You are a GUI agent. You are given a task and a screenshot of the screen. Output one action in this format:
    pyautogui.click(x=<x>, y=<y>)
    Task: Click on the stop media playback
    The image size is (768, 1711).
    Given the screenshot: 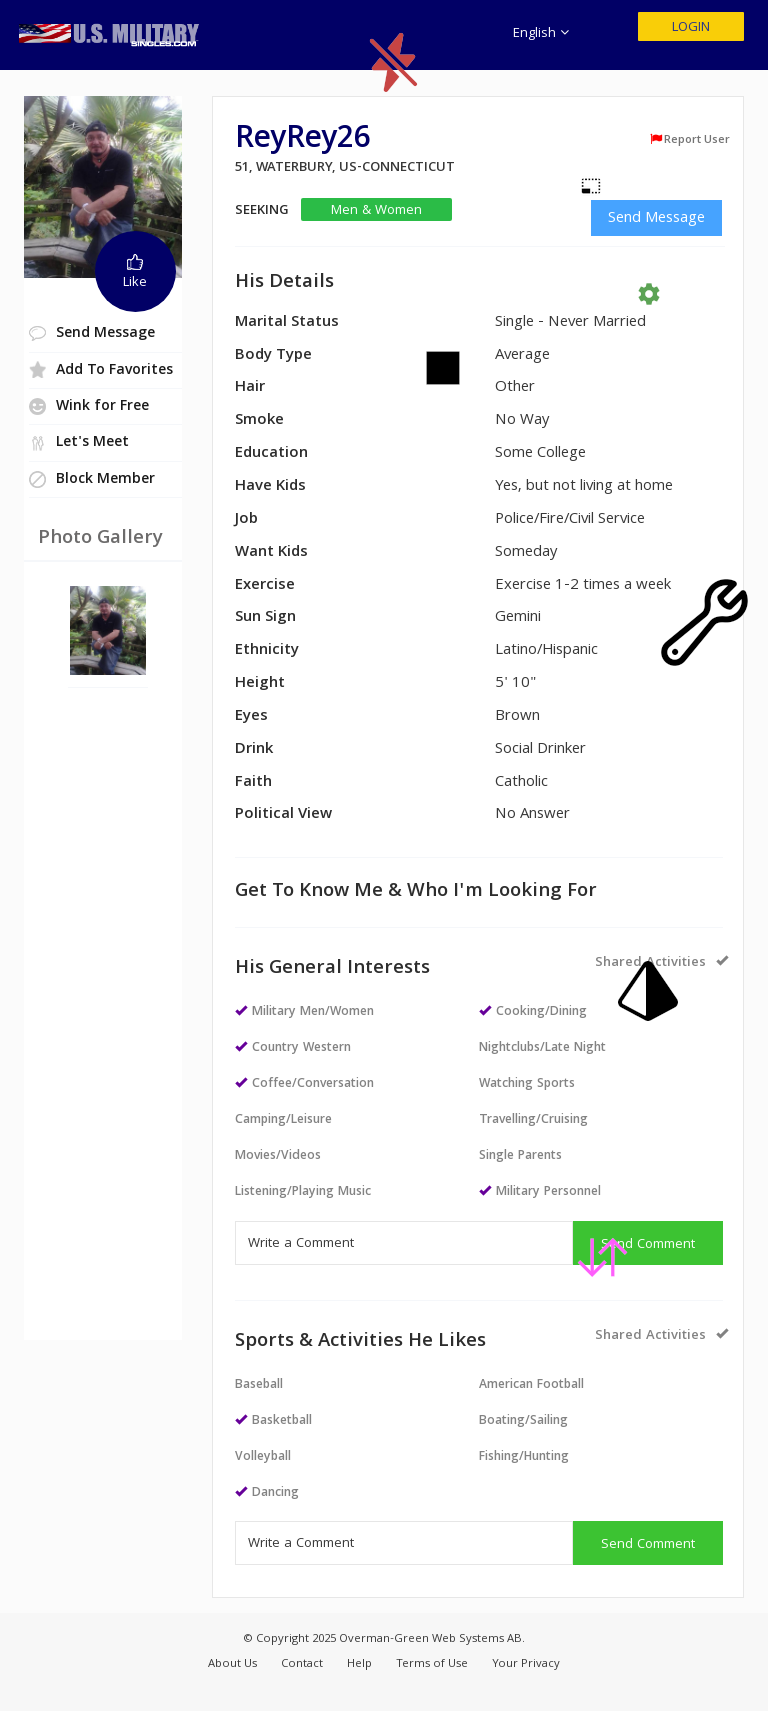 What is the action you would take?
    pyautogui.click(x=443, y=368)
    